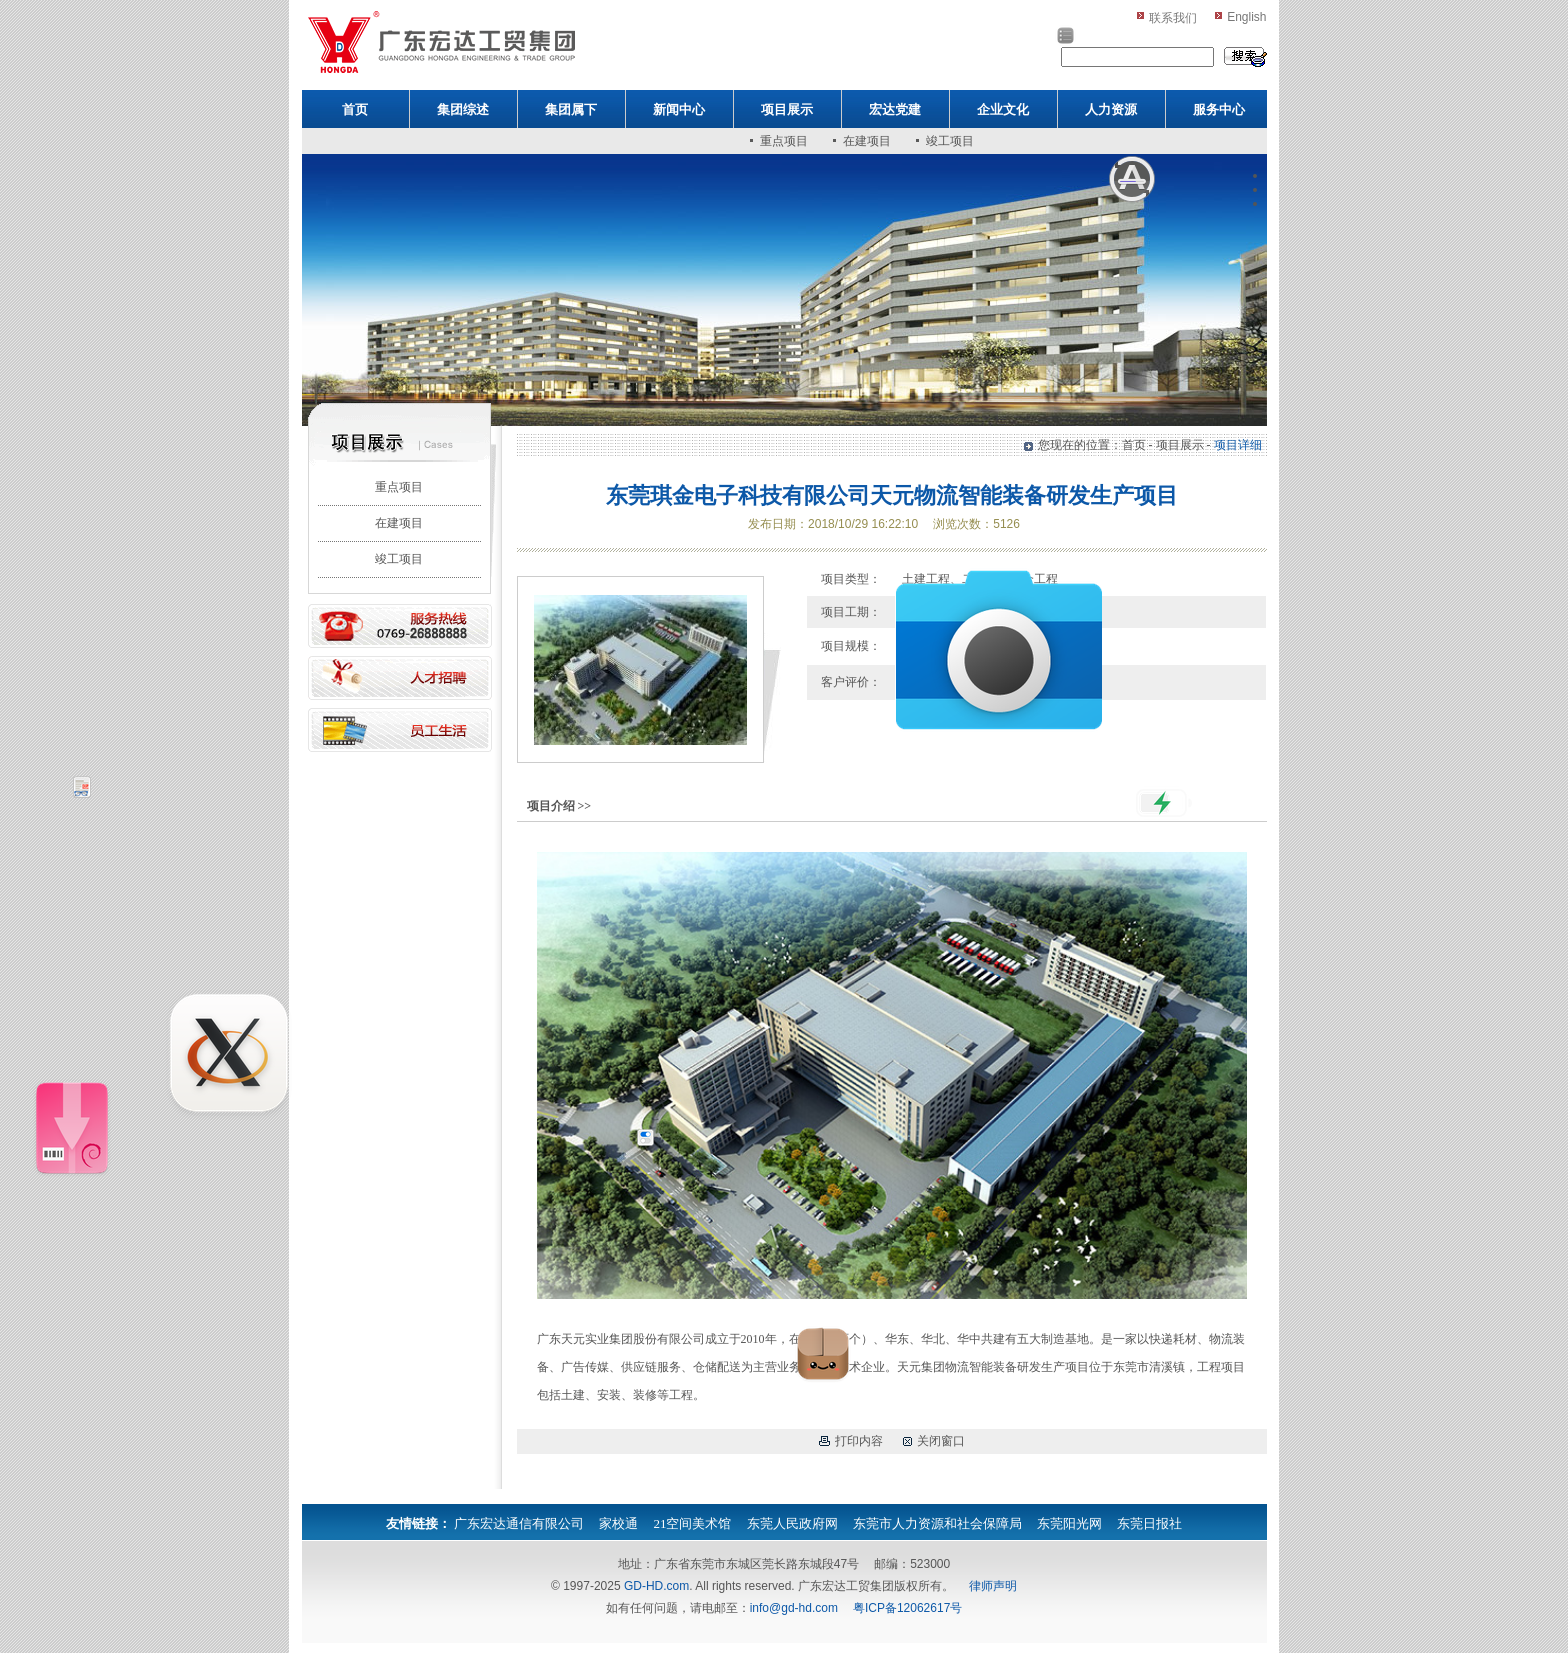 The width and height of the screenshot is (1568, 1653). What do you see at coordinates (229, 1053) in the screenshot?
I see `launch xorg display server application` at bounding box center [229, 1053].